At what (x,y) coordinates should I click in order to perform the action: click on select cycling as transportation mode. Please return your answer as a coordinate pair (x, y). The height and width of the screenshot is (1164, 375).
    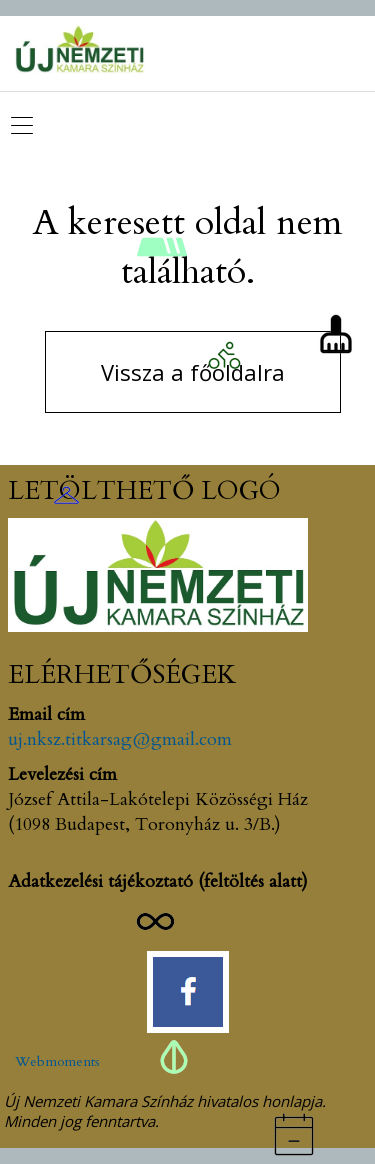
    Looking at the image, I should click on (224, 356).